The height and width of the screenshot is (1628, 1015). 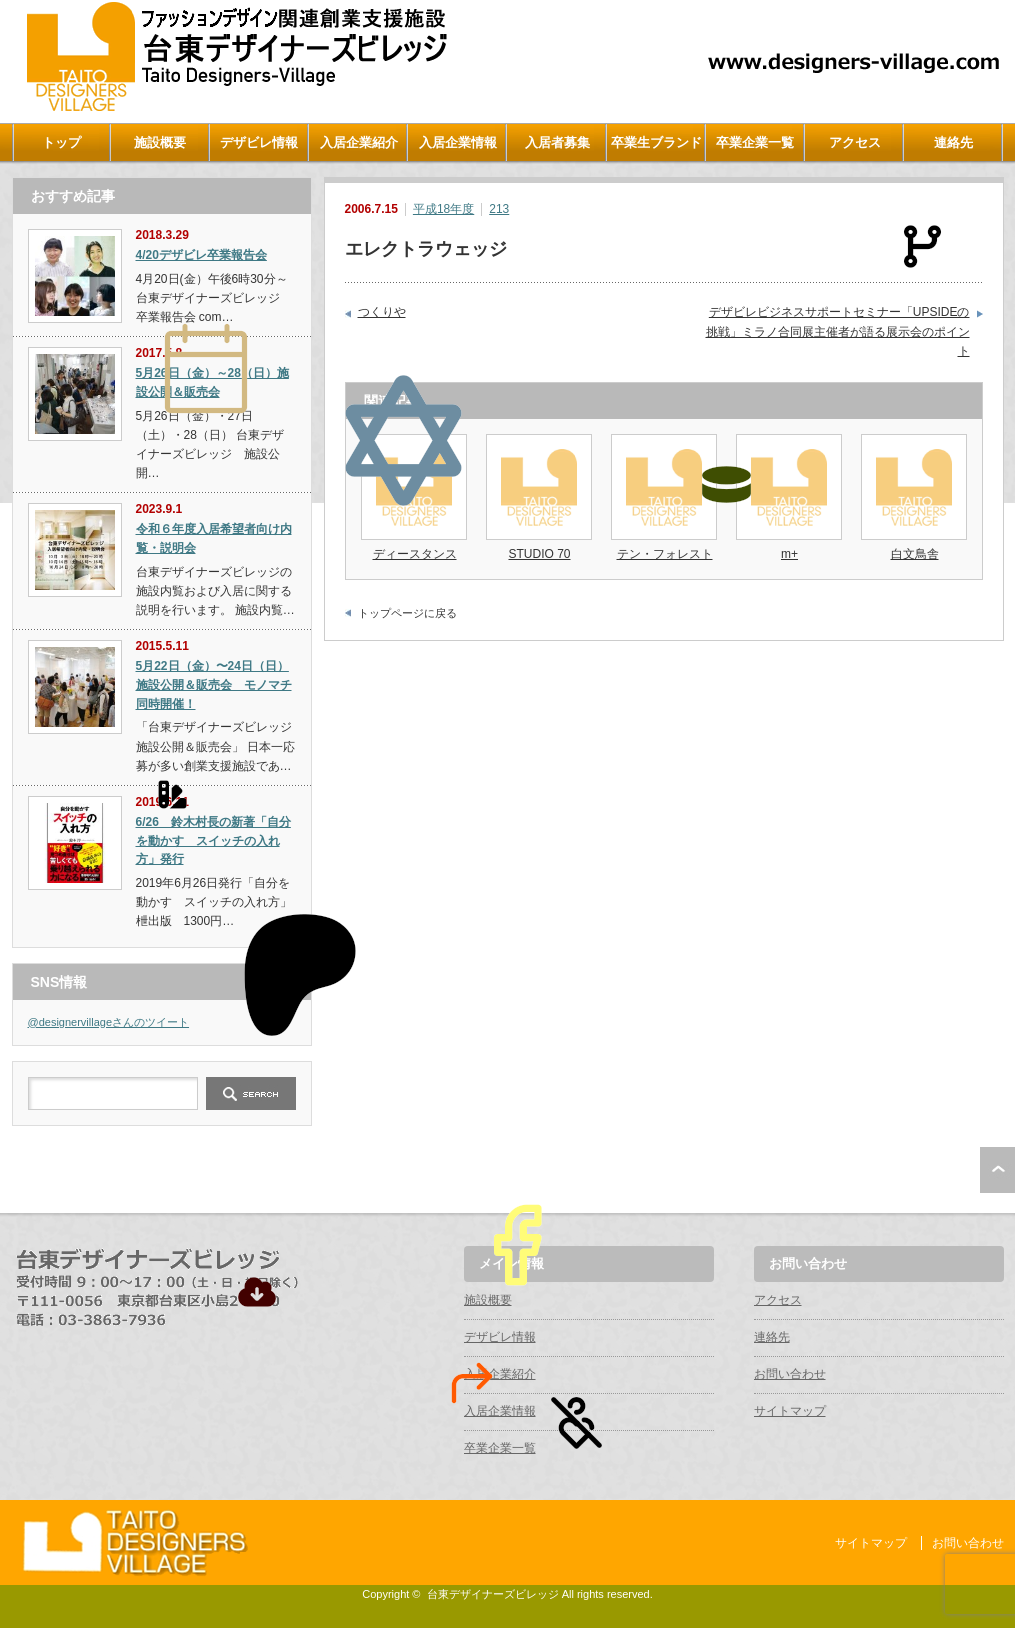 What do you see at coordinates (726, 484) in the screenshot?
I see `hockey or ice sports category` at bounding box center [726, 484].